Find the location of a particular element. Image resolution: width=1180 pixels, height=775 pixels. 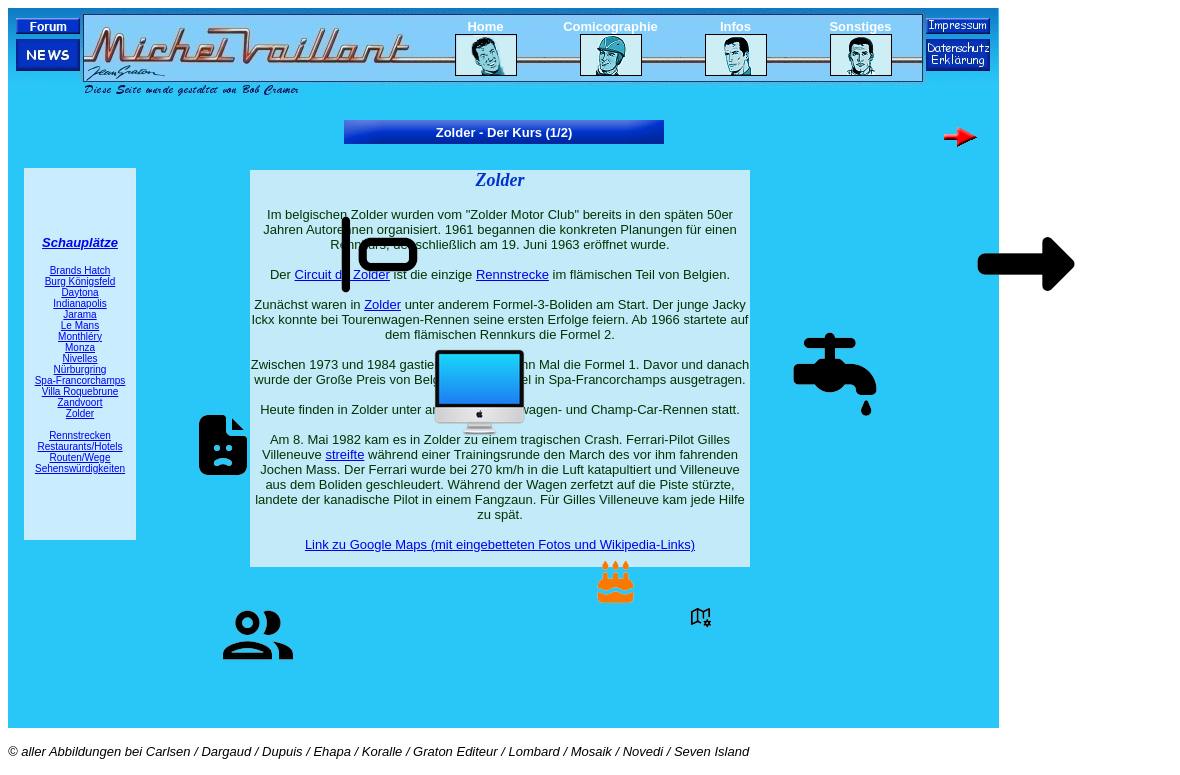

indicates a file error or problem is located at coordinates (223, 445).